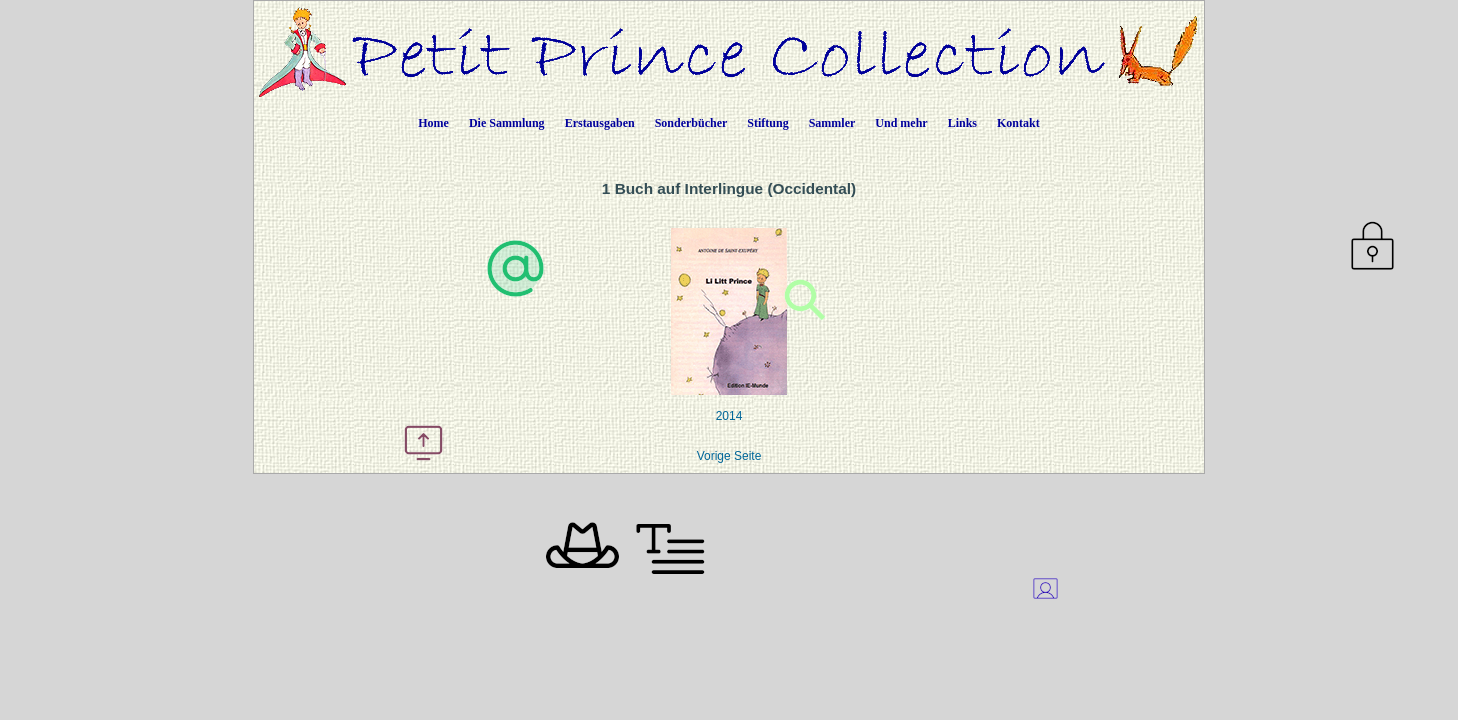 This screenshot has width=1458, height=720. What do you see at coordinates (582, 547) in the screenshot?
I see `select cowboy hat avatar or profile accessory` at bounding box center [582, 547].